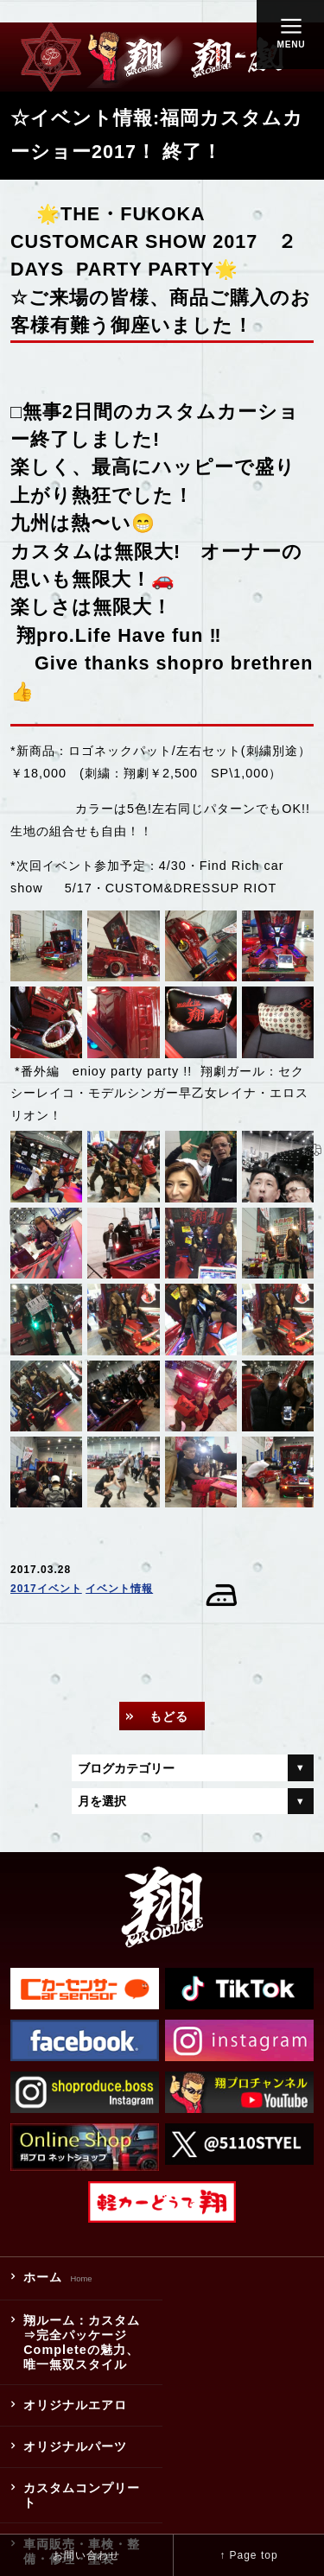 The image size is (324, 2576). What do you see at coordinates (221, 1595) in the screenshot?
I see `iron clothing or fabric items` at bounding box center [221, 1595].